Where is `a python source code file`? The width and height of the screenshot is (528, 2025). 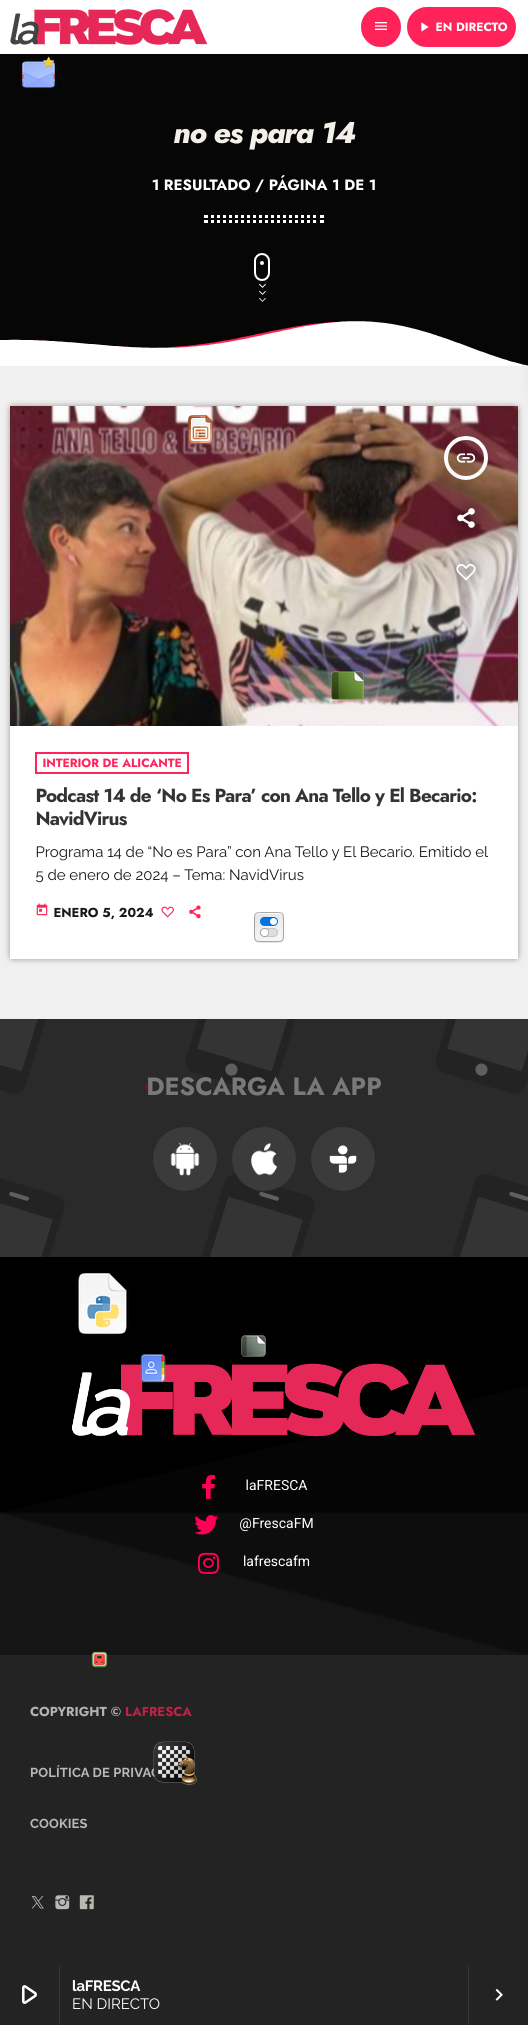 a python source code file is located at coordinates (102, 1303).